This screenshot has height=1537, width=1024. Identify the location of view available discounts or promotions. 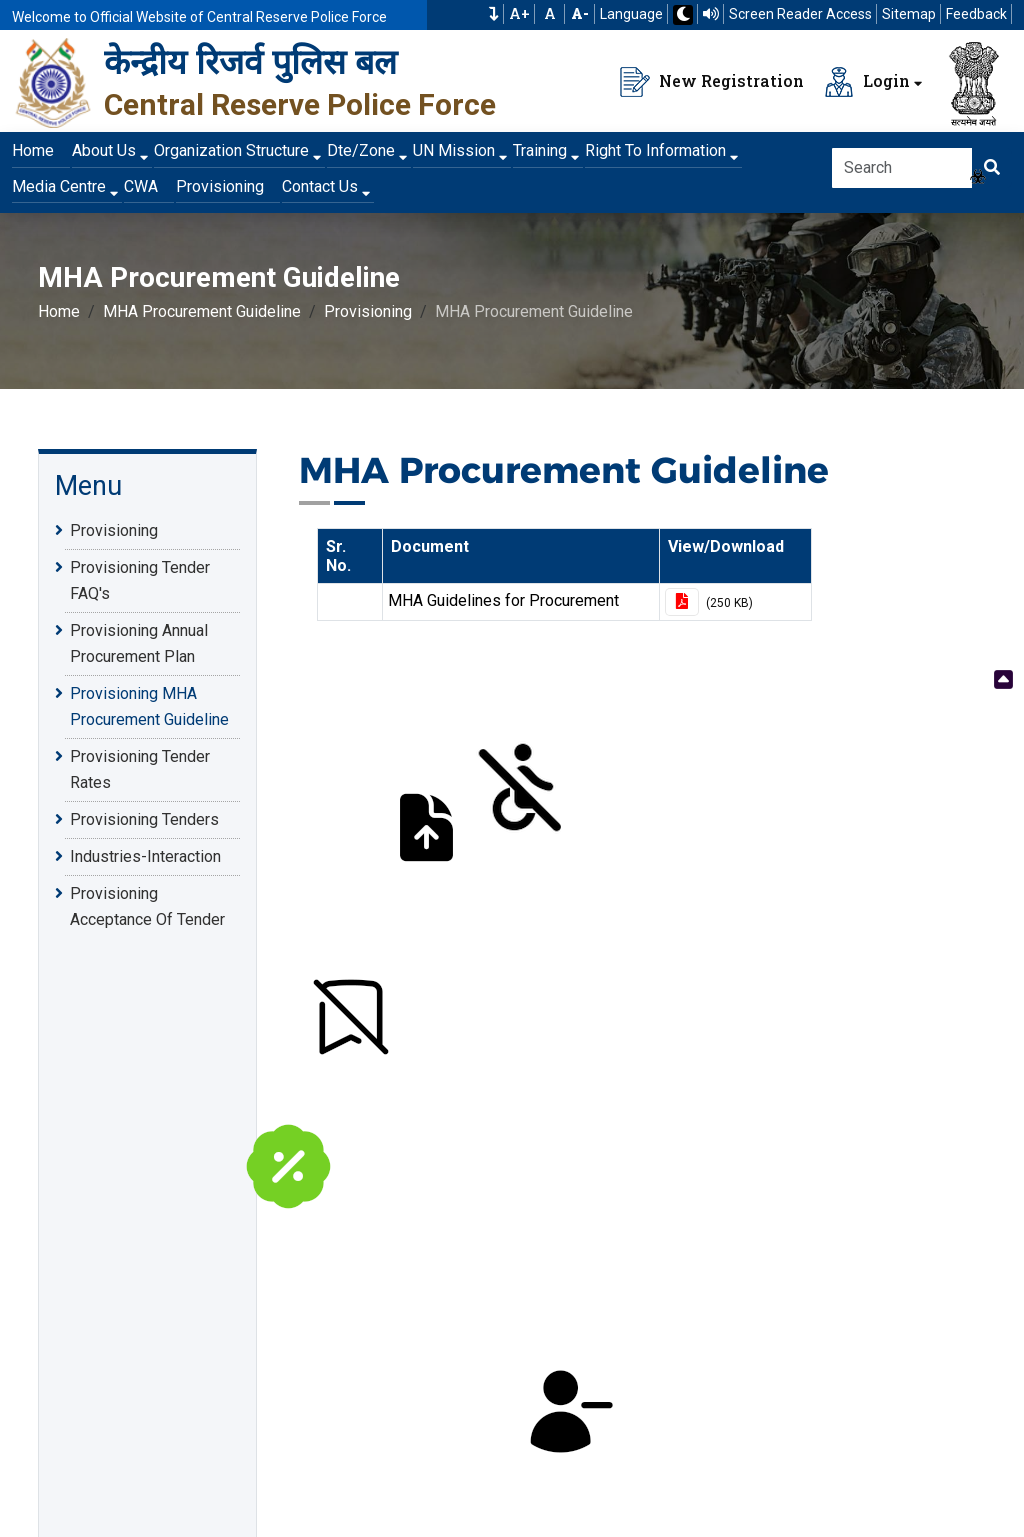
(288, 1166).